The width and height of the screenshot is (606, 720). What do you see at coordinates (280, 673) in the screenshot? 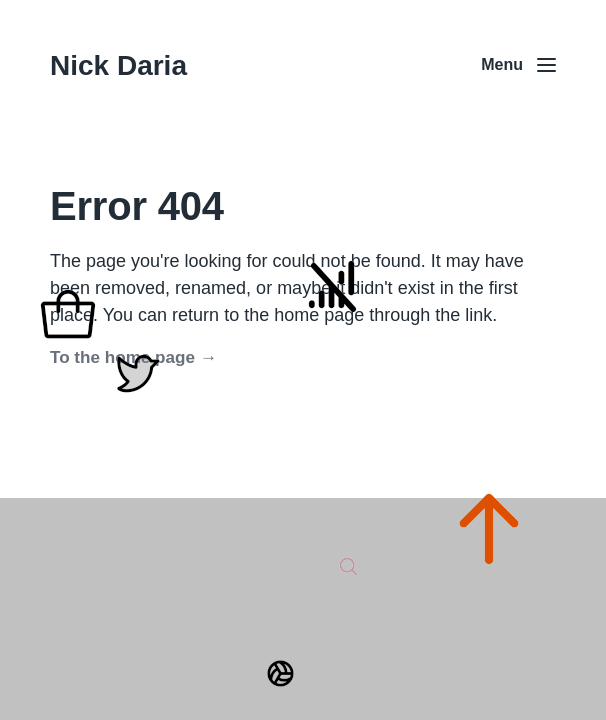
I see `access volleyball or beach sports content` at bounding box center [280, 673].